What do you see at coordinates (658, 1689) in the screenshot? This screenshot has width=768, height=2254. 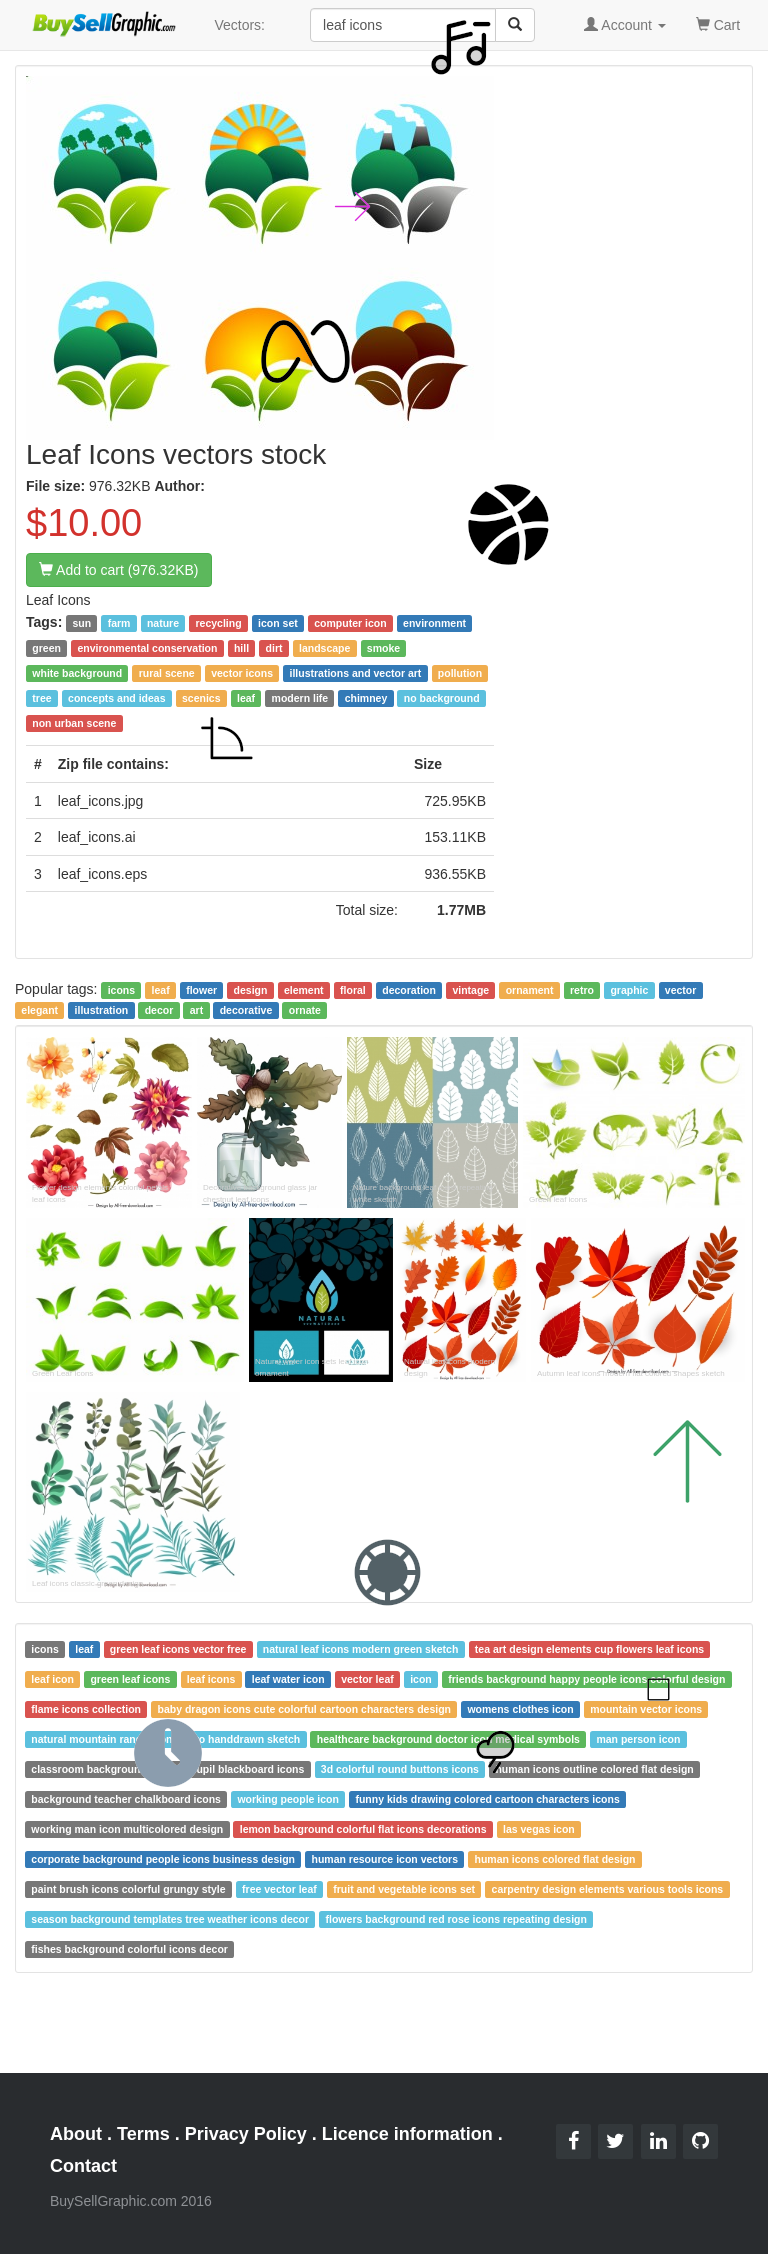 I see `stop media playback` at bounding box center [658, 1689].